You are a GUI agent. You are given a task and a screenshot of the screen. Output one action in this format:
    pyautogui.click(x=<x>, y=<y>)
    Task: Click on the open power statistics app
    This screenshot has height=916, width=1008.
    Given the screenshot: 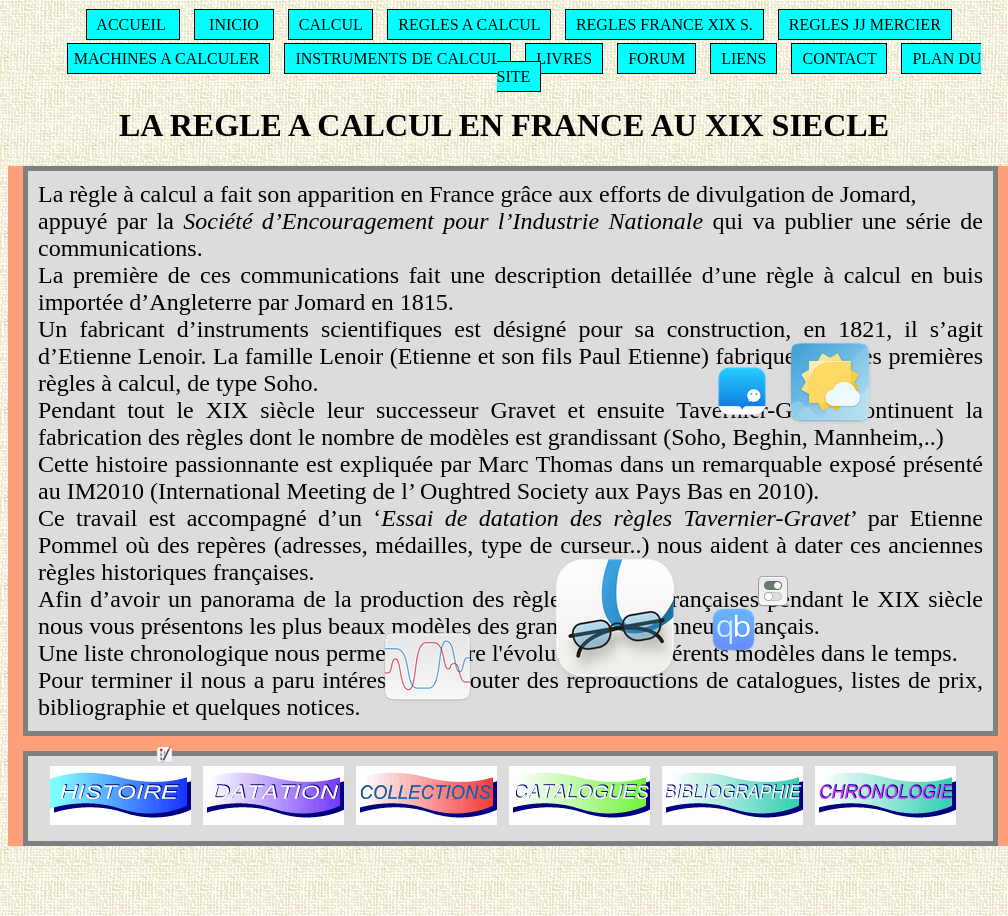 What is the action you would take?
    pyautogui.click(x=427, y=666)
    